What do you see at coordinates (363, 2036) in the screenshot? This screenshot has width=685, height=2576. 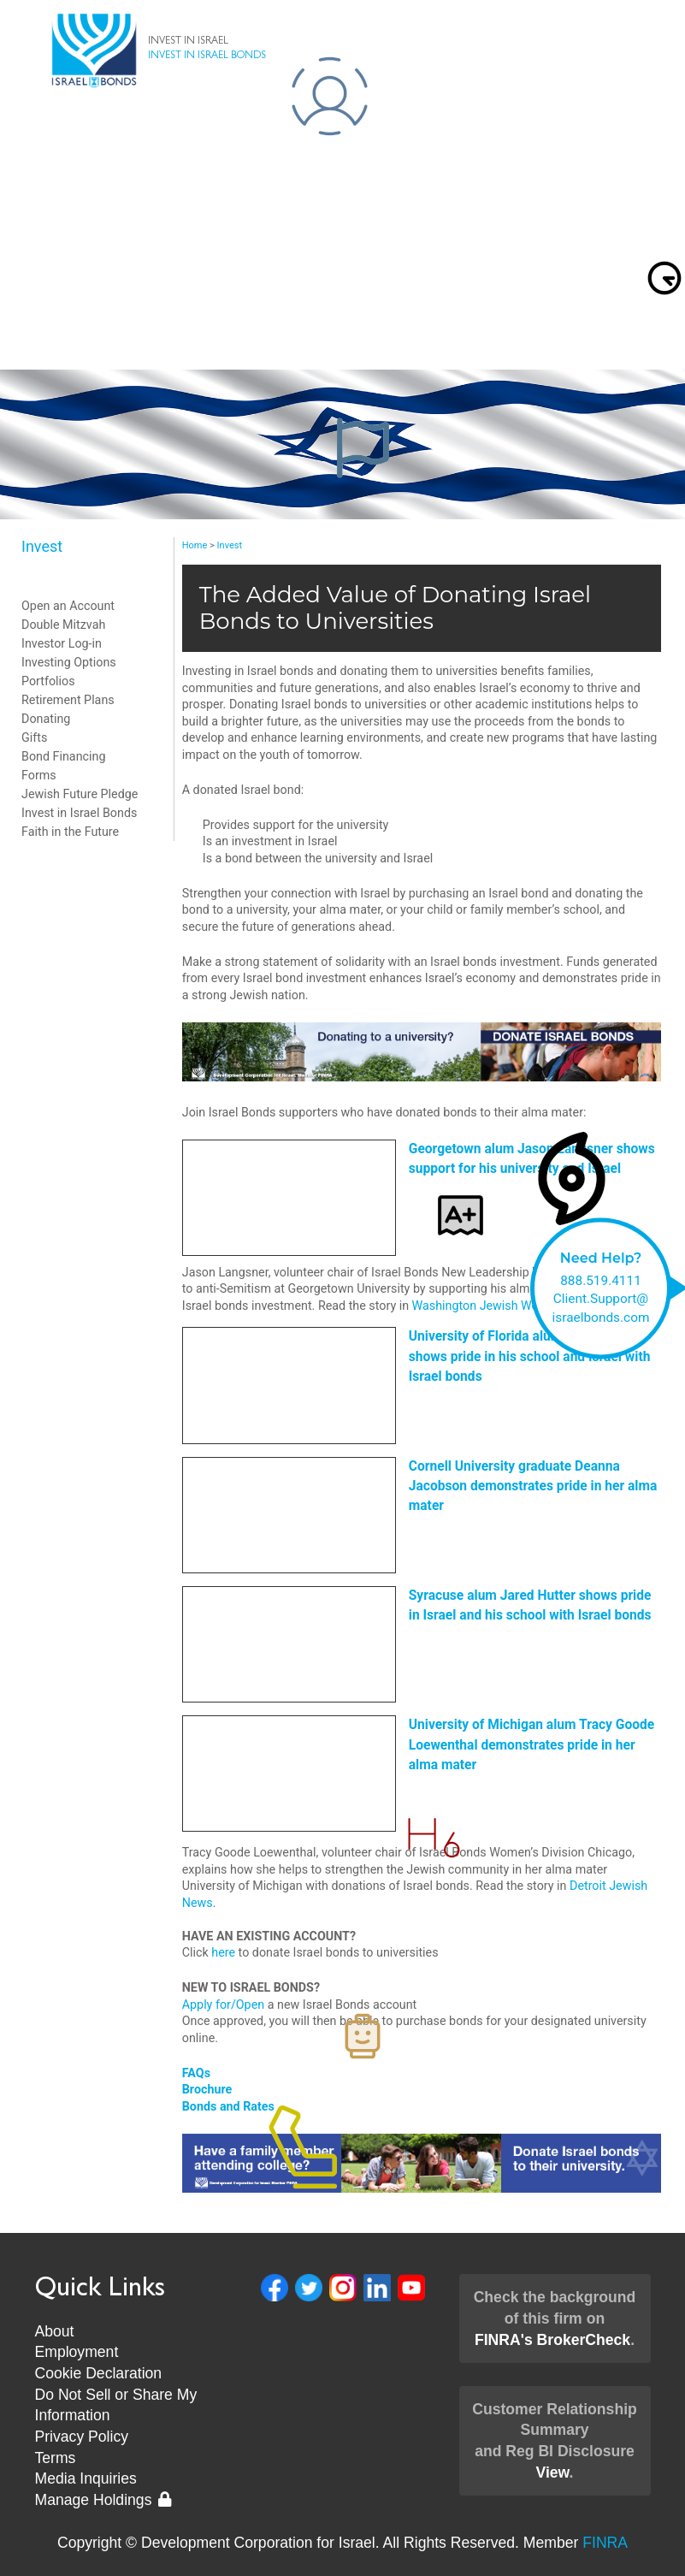 I see `access building block or construction features` at bounding box center [363, 2036].